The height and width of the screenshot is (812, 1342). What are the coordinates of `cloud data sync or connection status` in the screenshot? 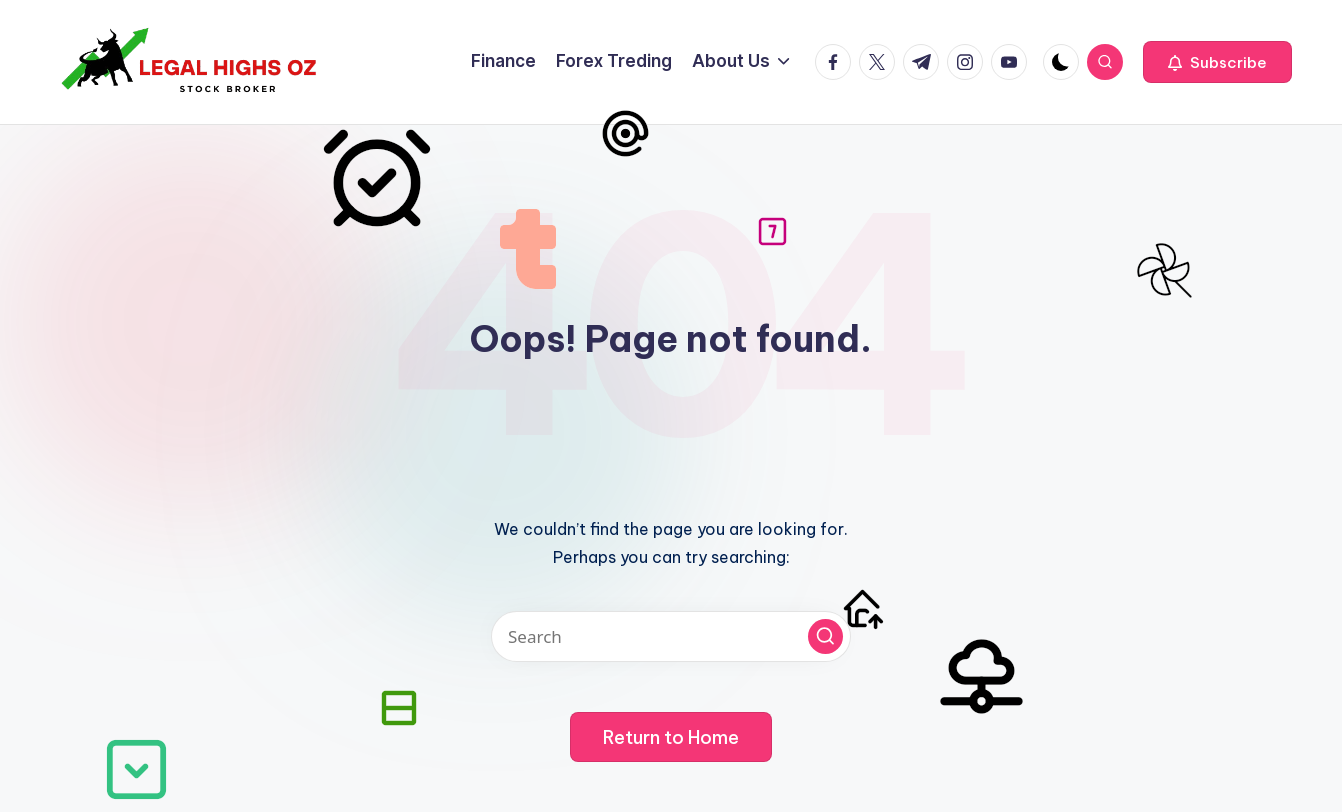 It's located at (981, 676).